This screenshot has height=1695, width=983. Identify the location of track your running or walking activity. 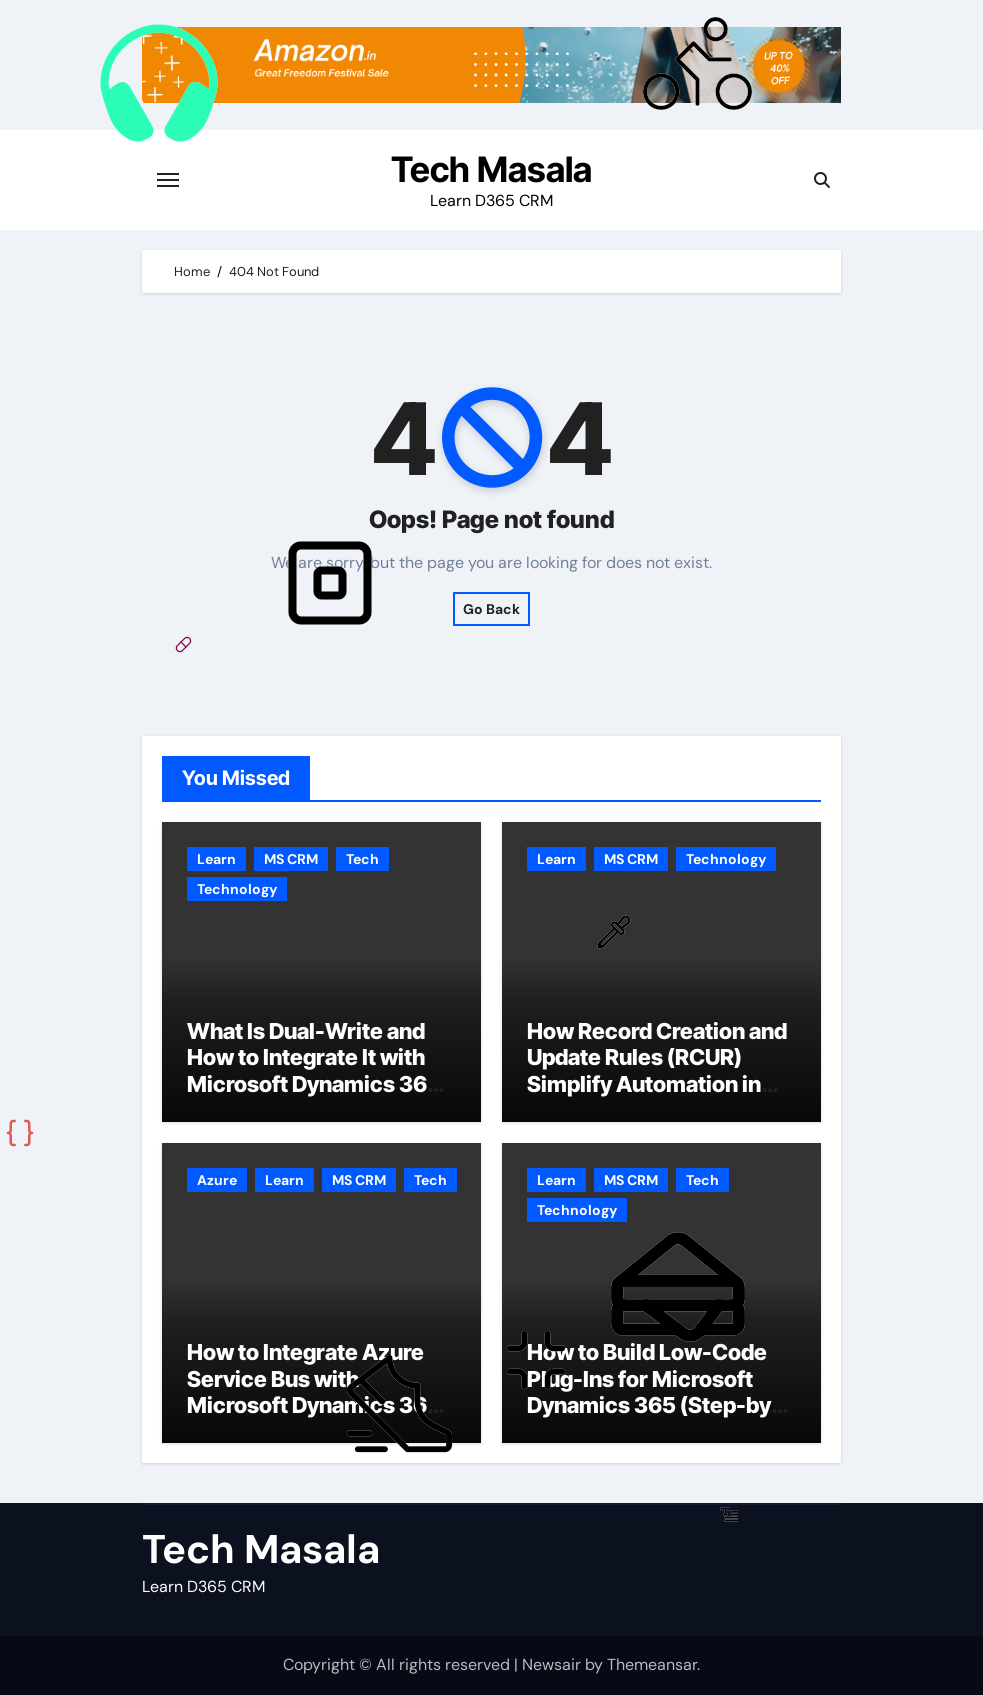
(397, 1409).